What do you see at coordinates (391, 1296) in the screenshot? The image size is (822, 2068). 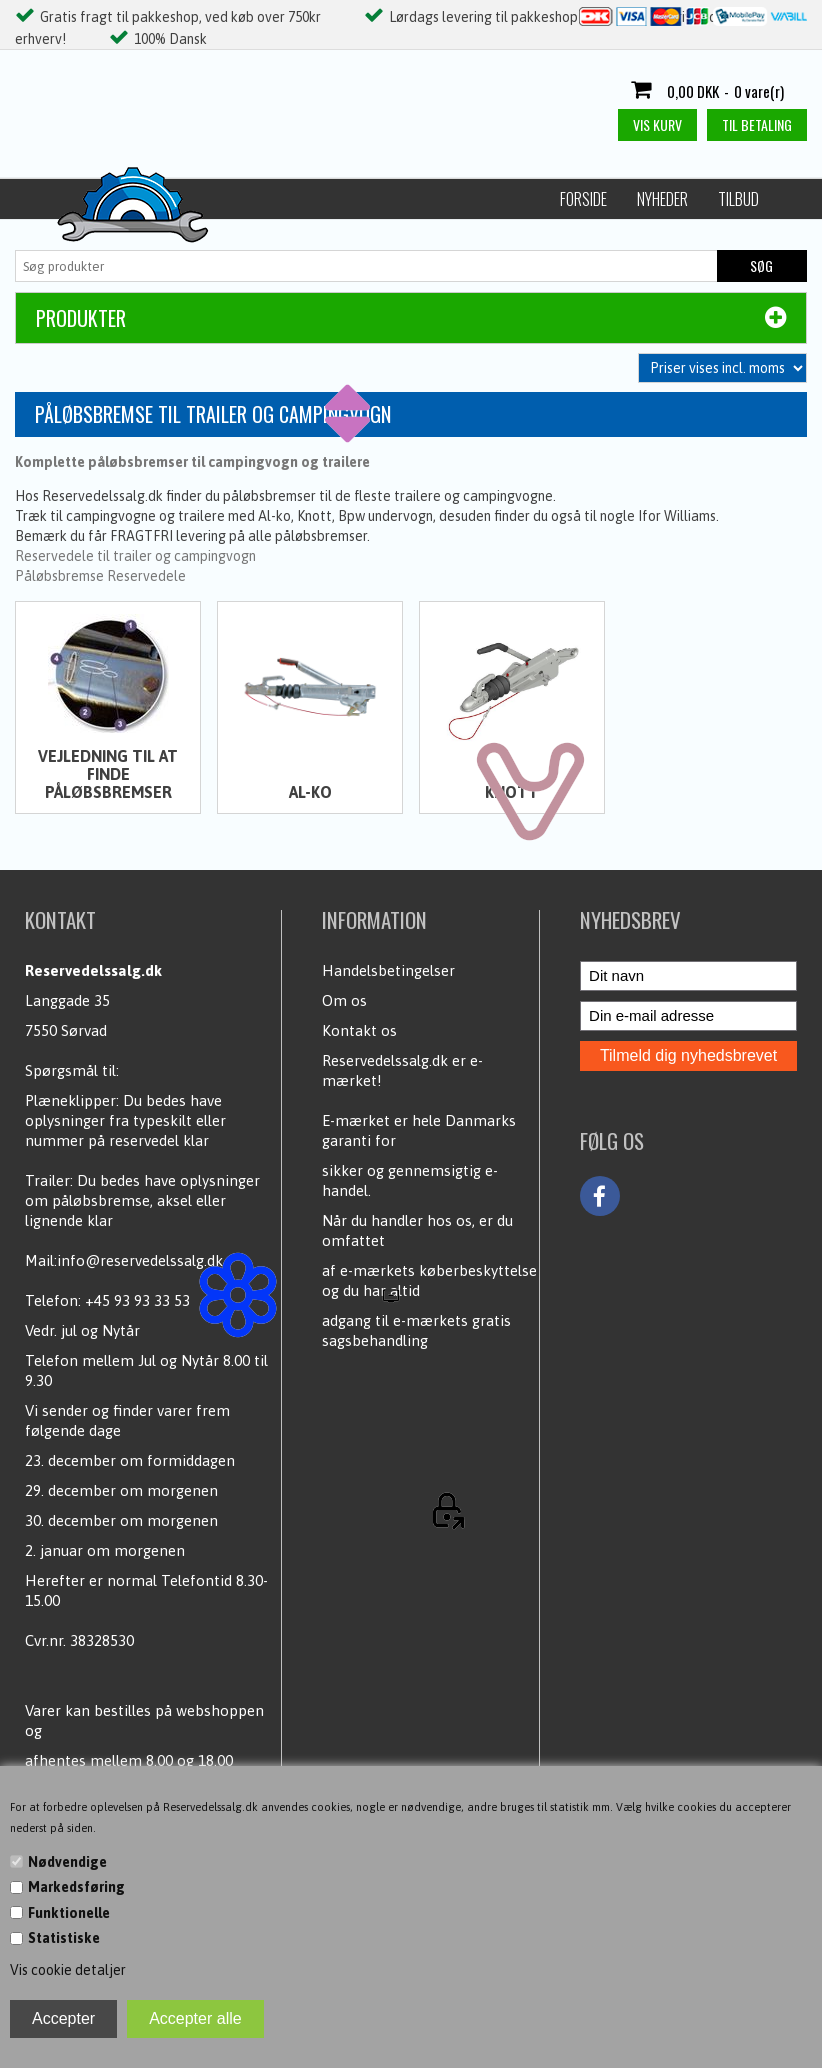 I see `remove video from watch queue` at bounding box center [391, 1296].